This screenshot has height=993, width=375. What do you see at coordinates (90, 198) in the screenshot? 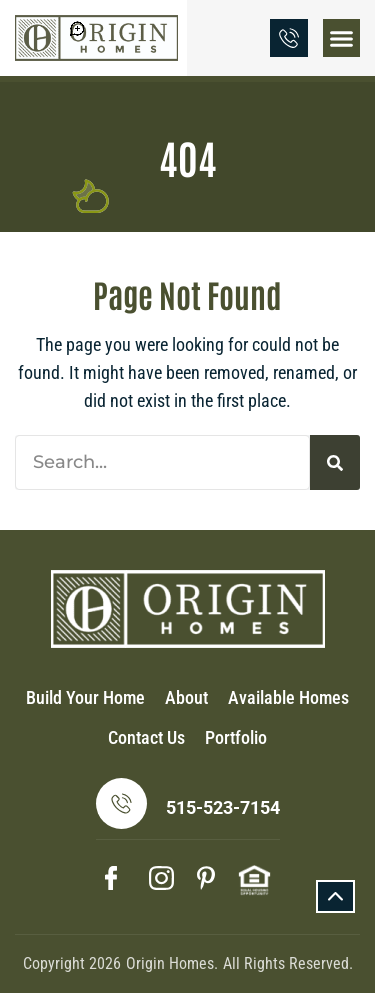
I see `indicates nighttime or evening weather conditions` at bounding box center [90, 198].